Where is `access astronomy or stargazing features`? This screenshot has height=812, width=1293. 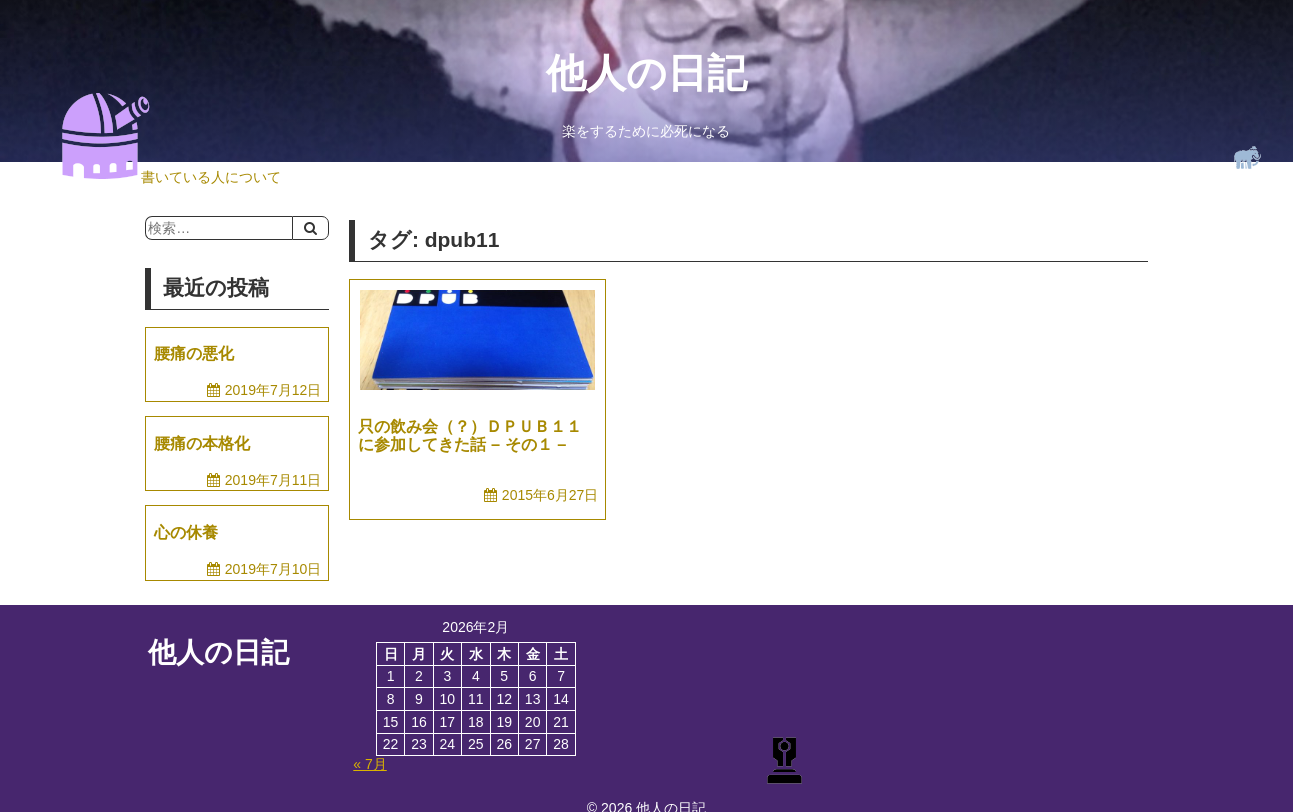 access astronomy or stargazing features is located at coordinates (106, 130).